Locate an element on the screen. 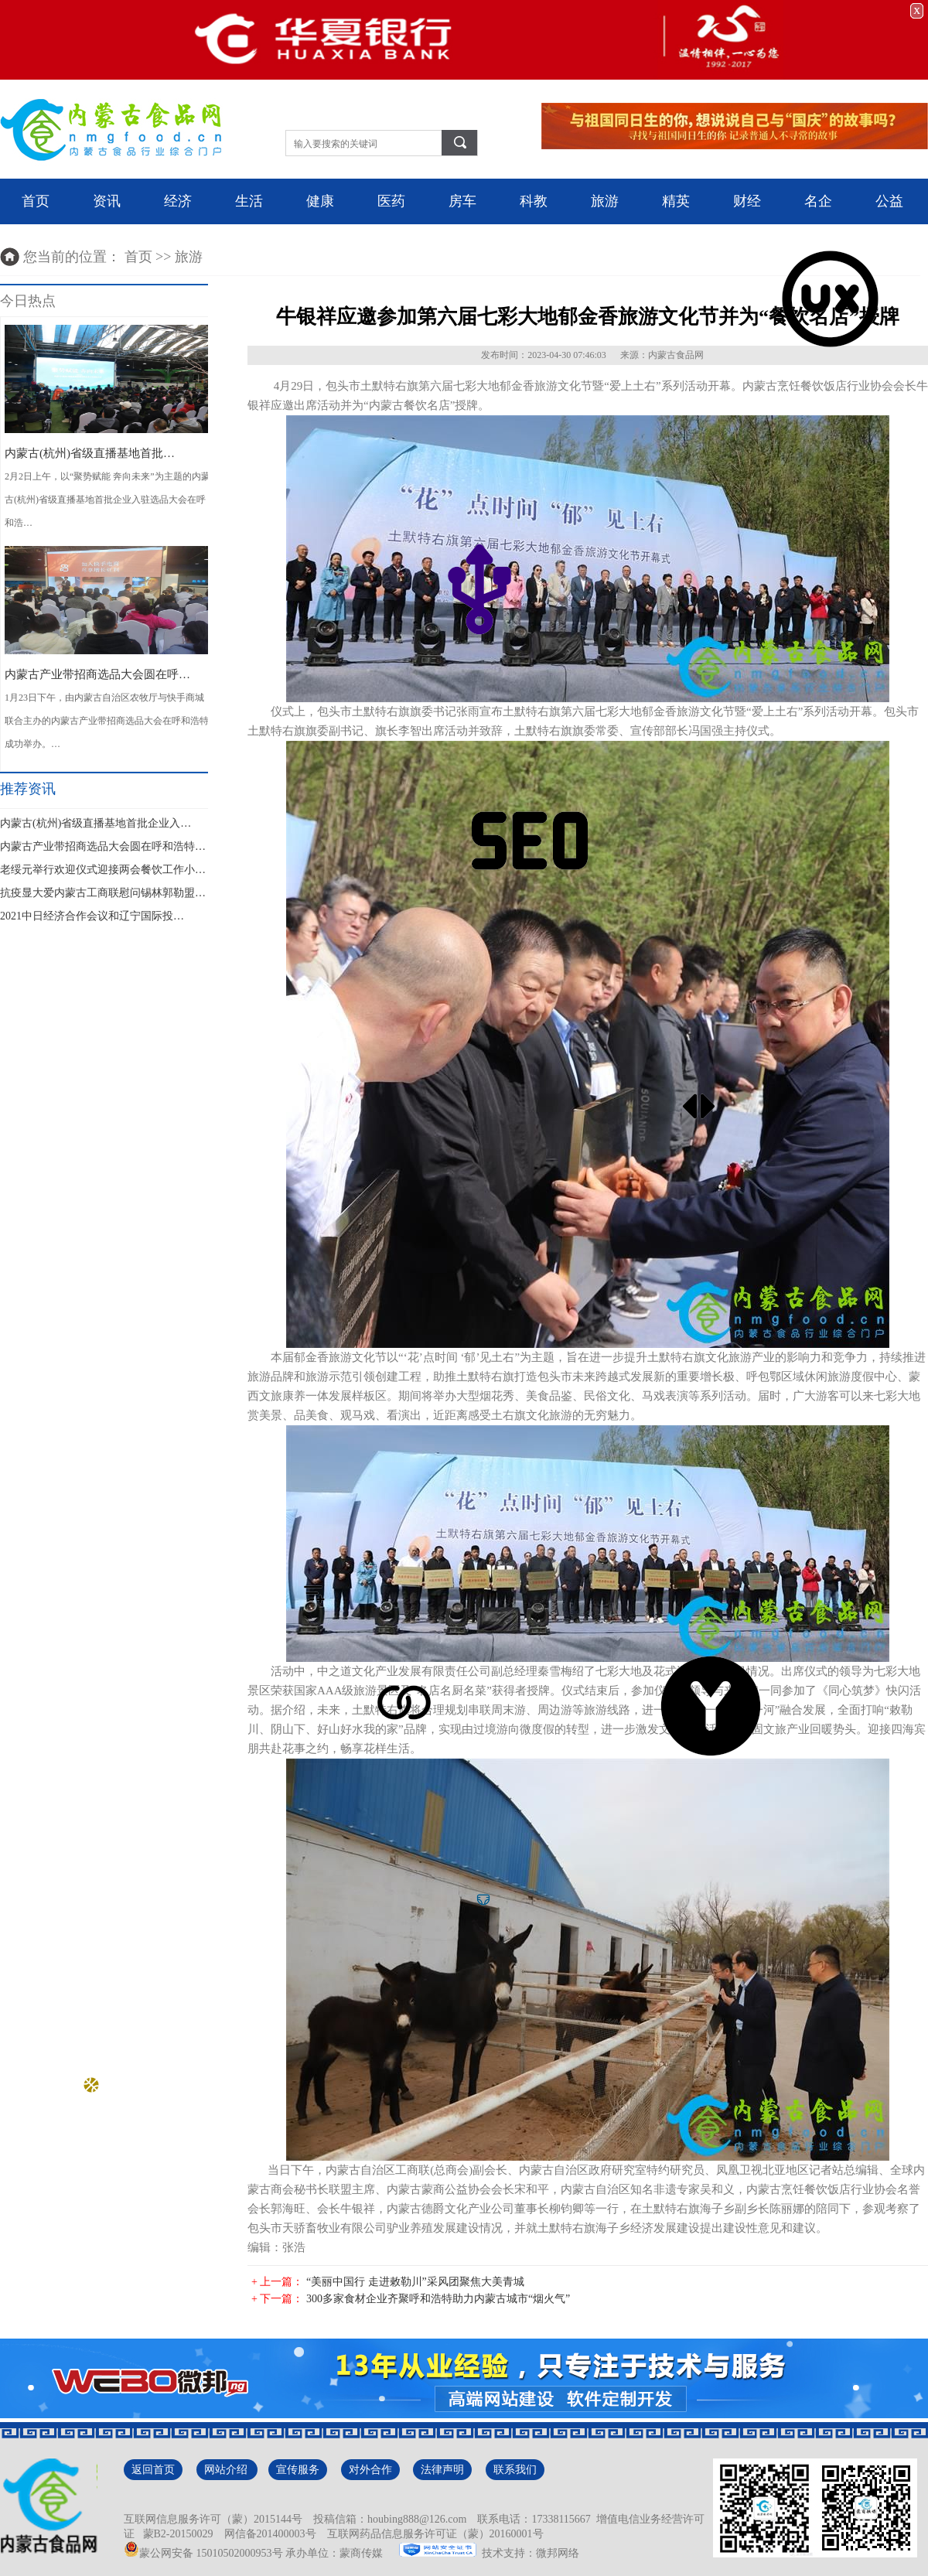 The width and height of the screenshot is (928, 2576). add a new filter criteria is located at coordinates (313, 1593).